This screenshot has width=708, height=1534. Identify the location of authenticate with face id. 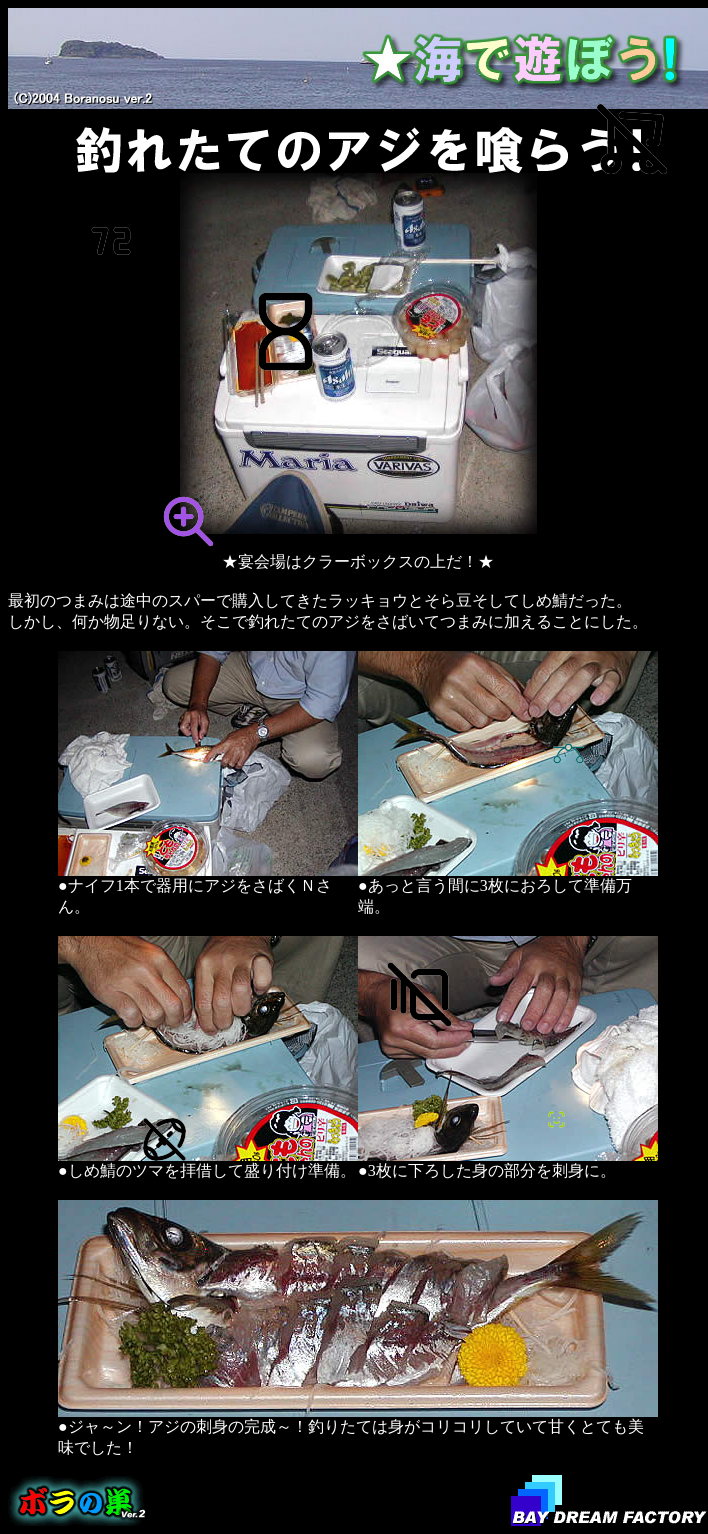
(556, 1119).